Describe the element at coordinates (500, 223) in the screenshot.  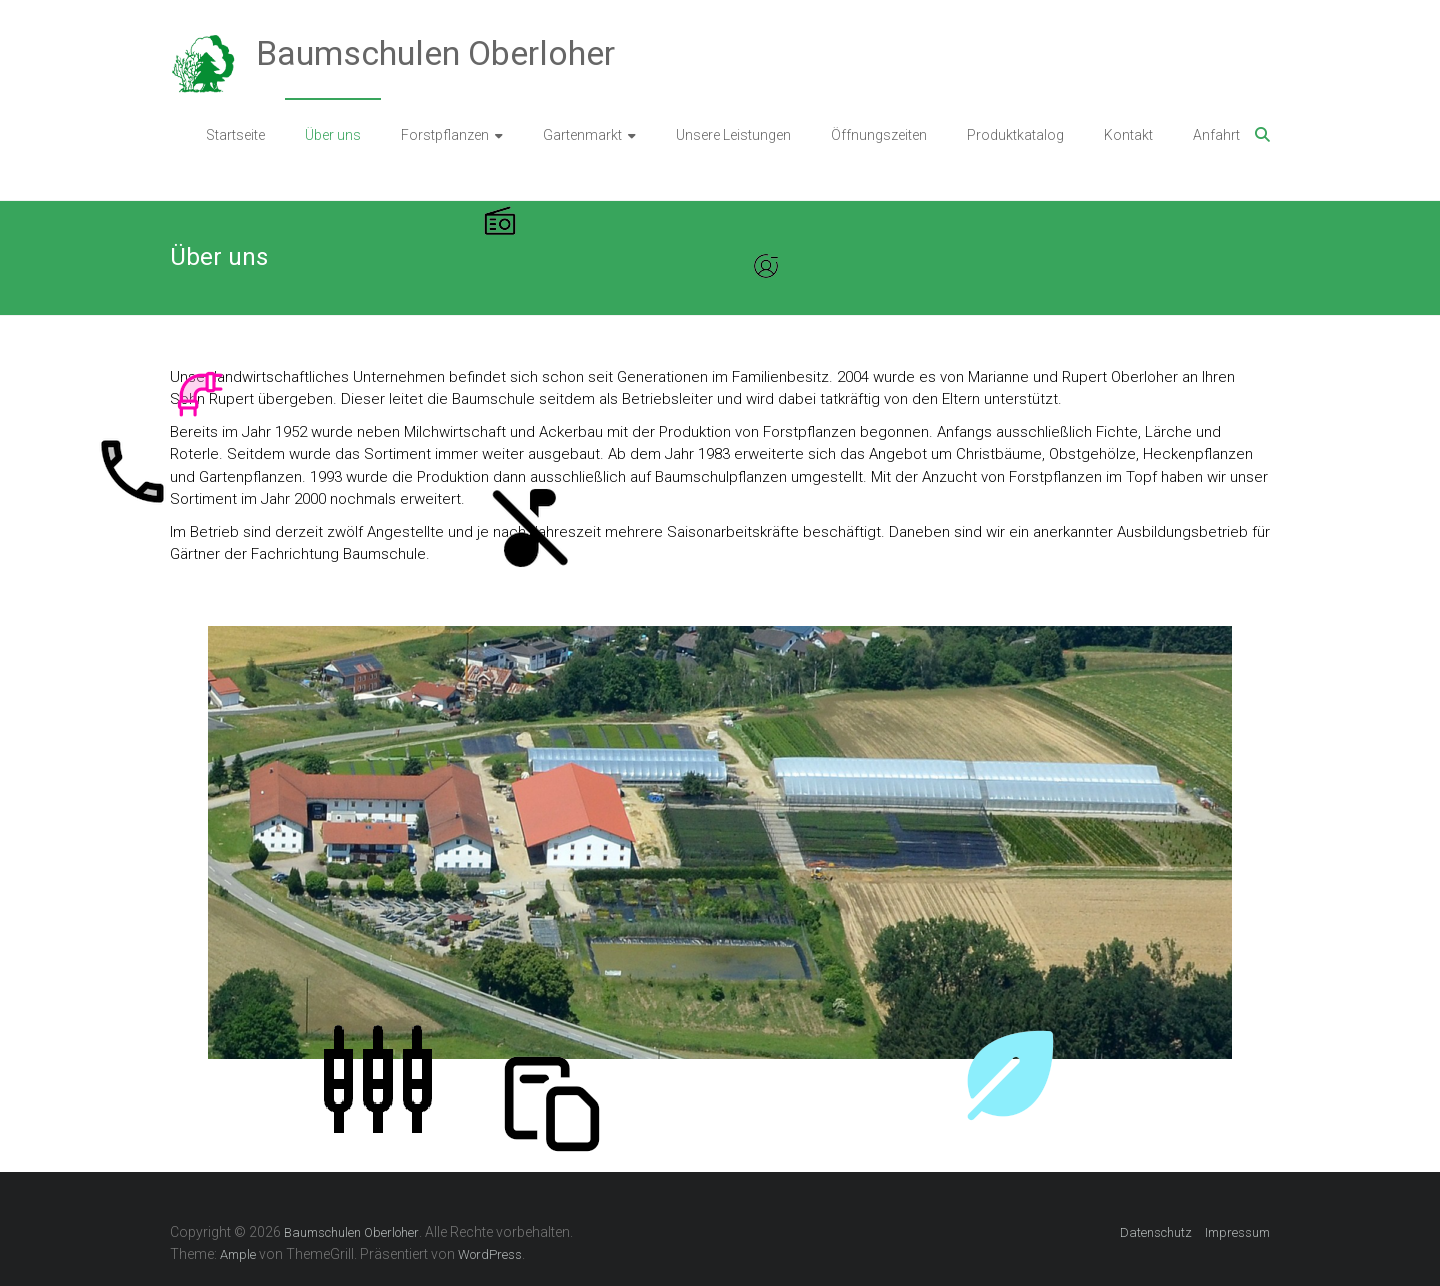
I see `open radio or audio streaming` at that location.